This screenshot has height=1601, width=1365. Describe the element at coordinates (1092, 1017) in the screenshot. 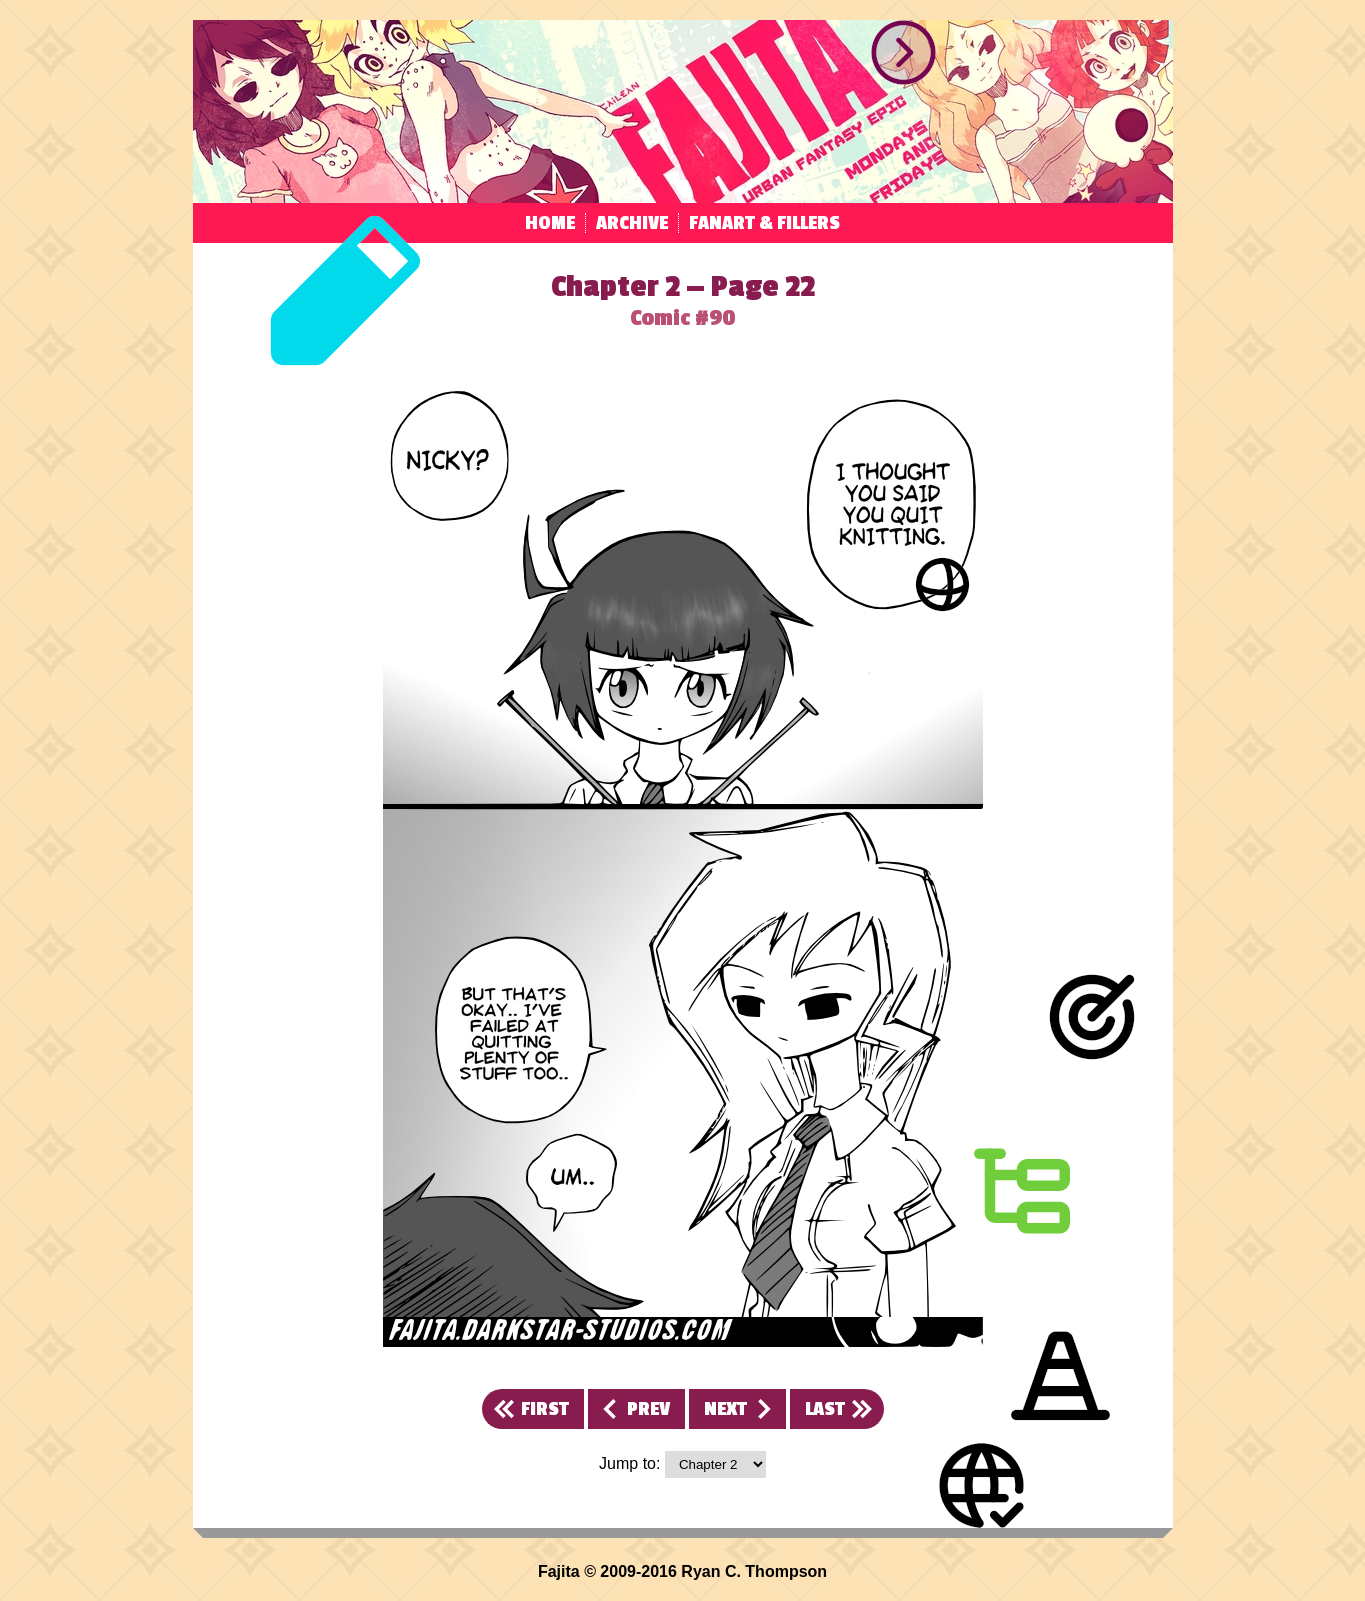

I see `set a goal or target` at that location.